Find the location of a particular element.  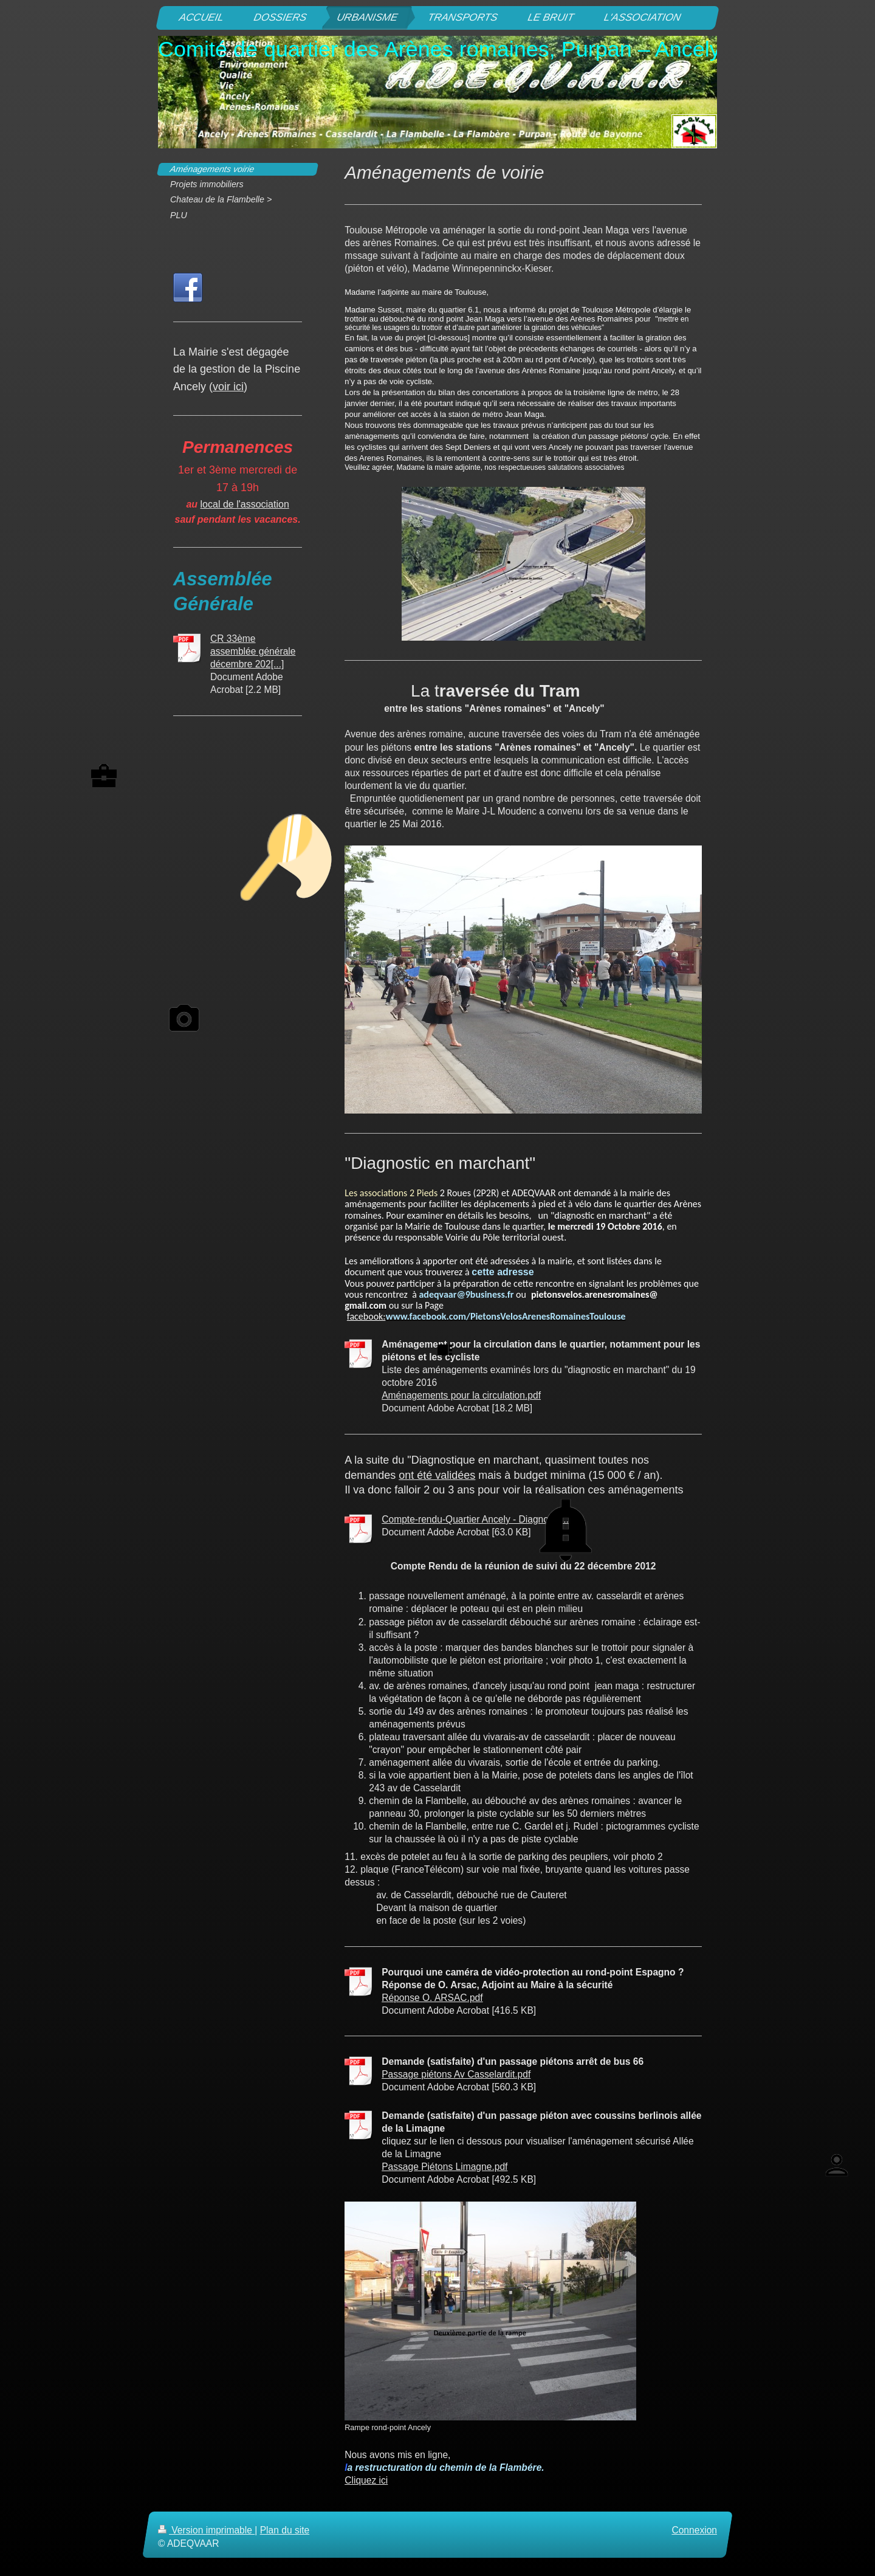

toggle sidebar panel visibility is located at coordinates (445, 1350).